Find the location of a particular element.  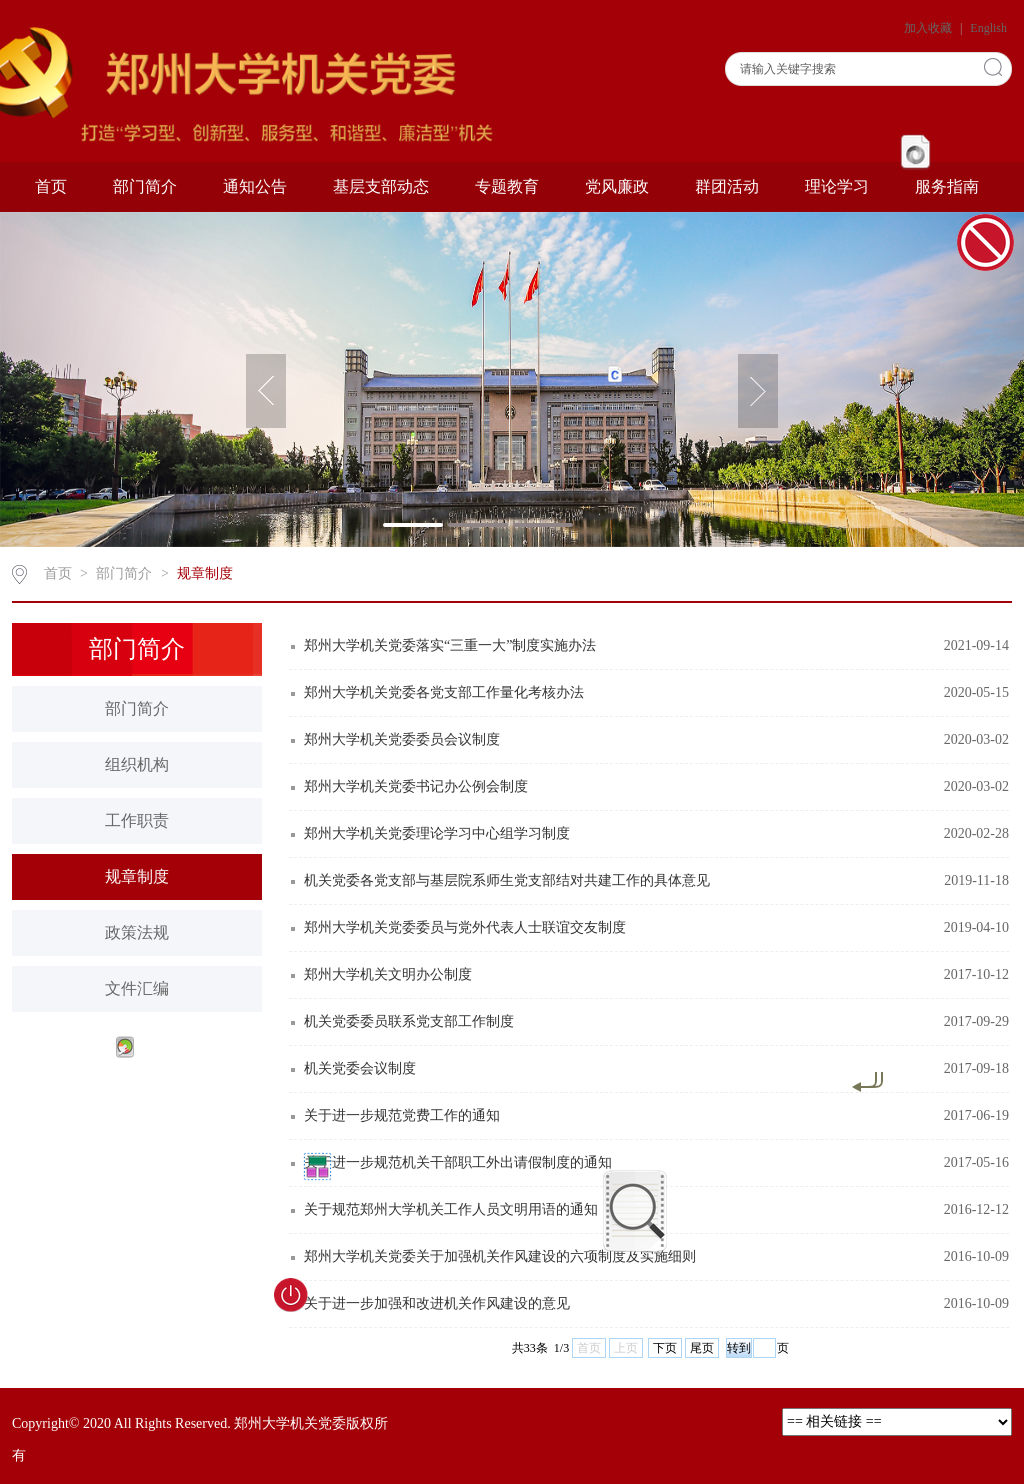

select all items in the current view is located at coordinates (317, 1166).